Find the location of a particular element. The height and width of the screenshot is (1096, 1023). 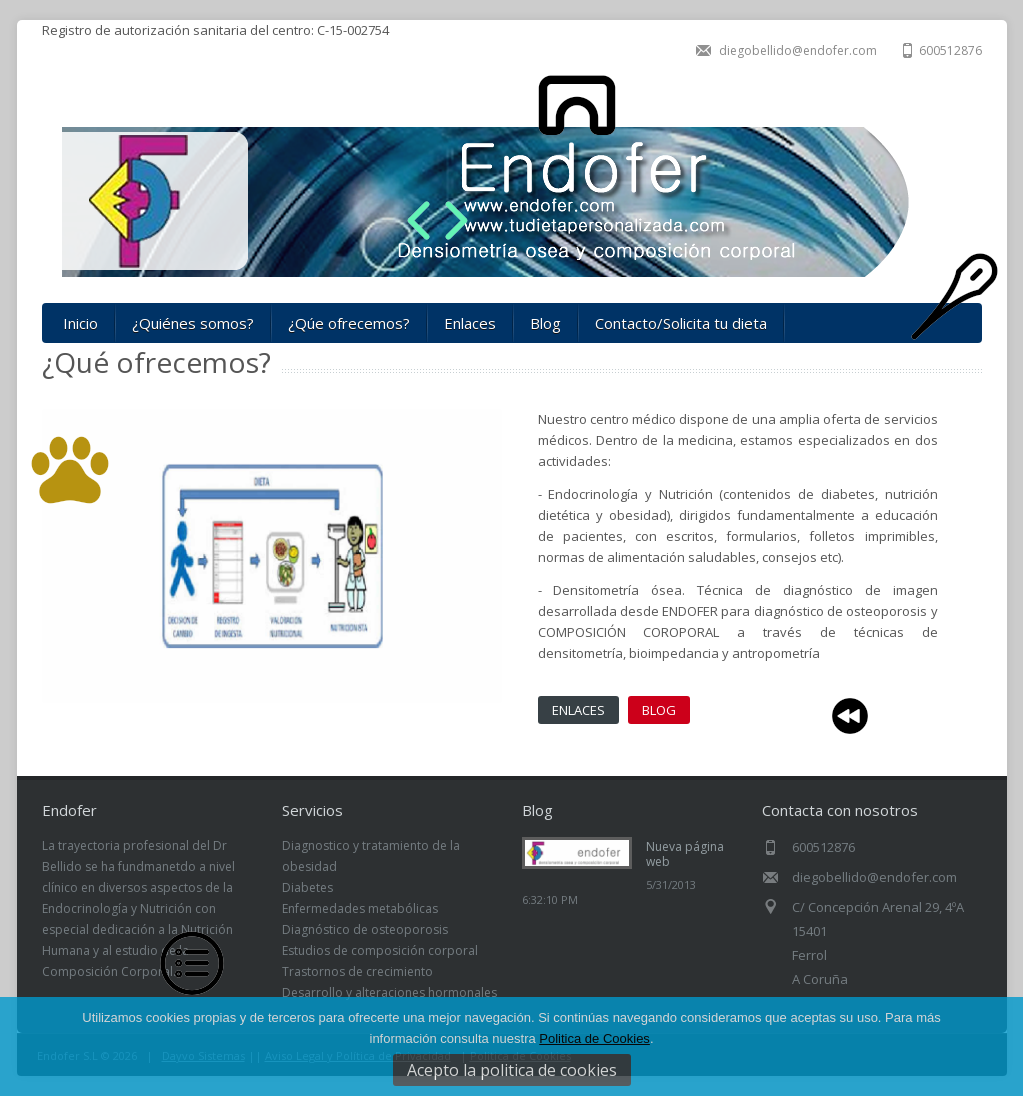

sewing or crafting tools is located at coordinates (954, 296).